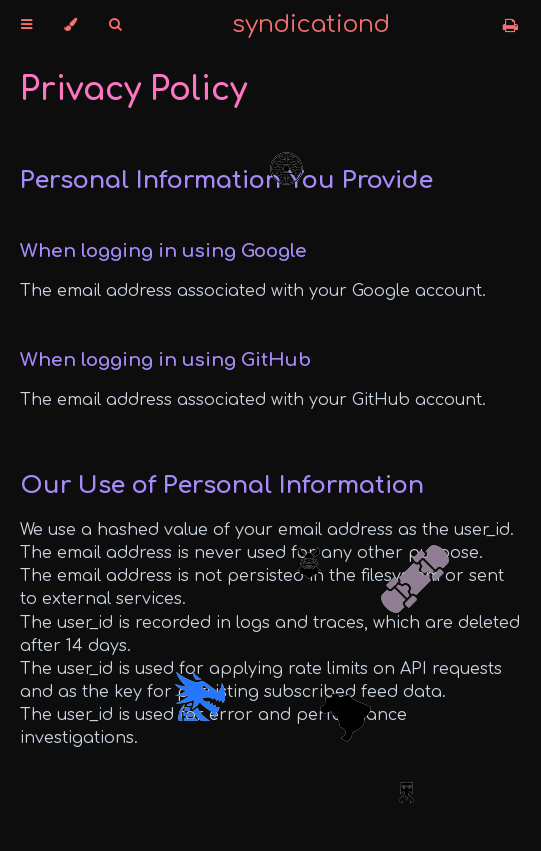 The width and height of the screenshot is (541, 851). I want to click on select dwarf character class, so click(309, 563).